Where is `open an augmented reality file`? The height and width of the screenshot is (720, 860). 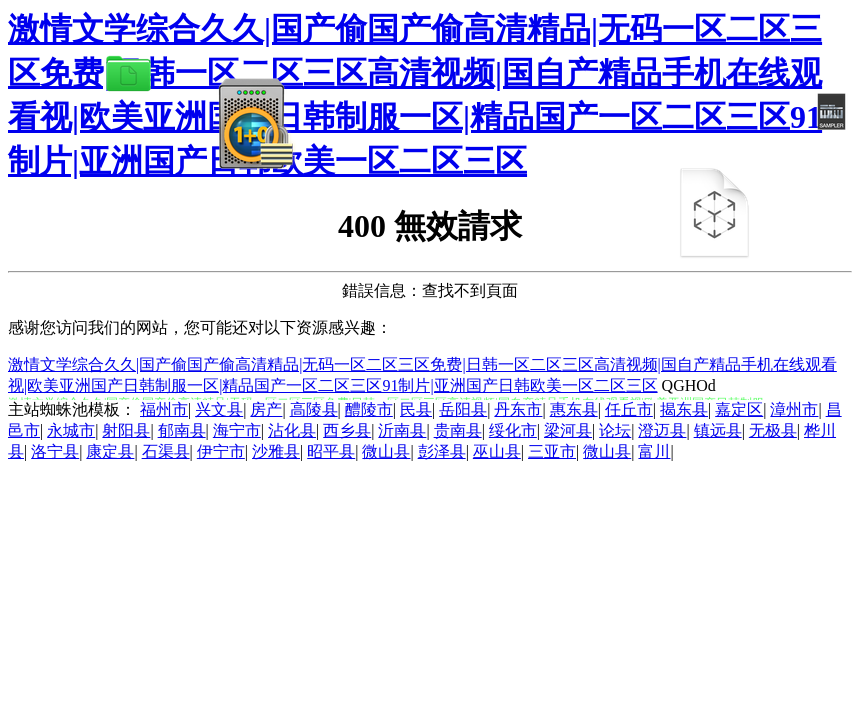
open an augmented reality file is located at coordinates (714, 214).